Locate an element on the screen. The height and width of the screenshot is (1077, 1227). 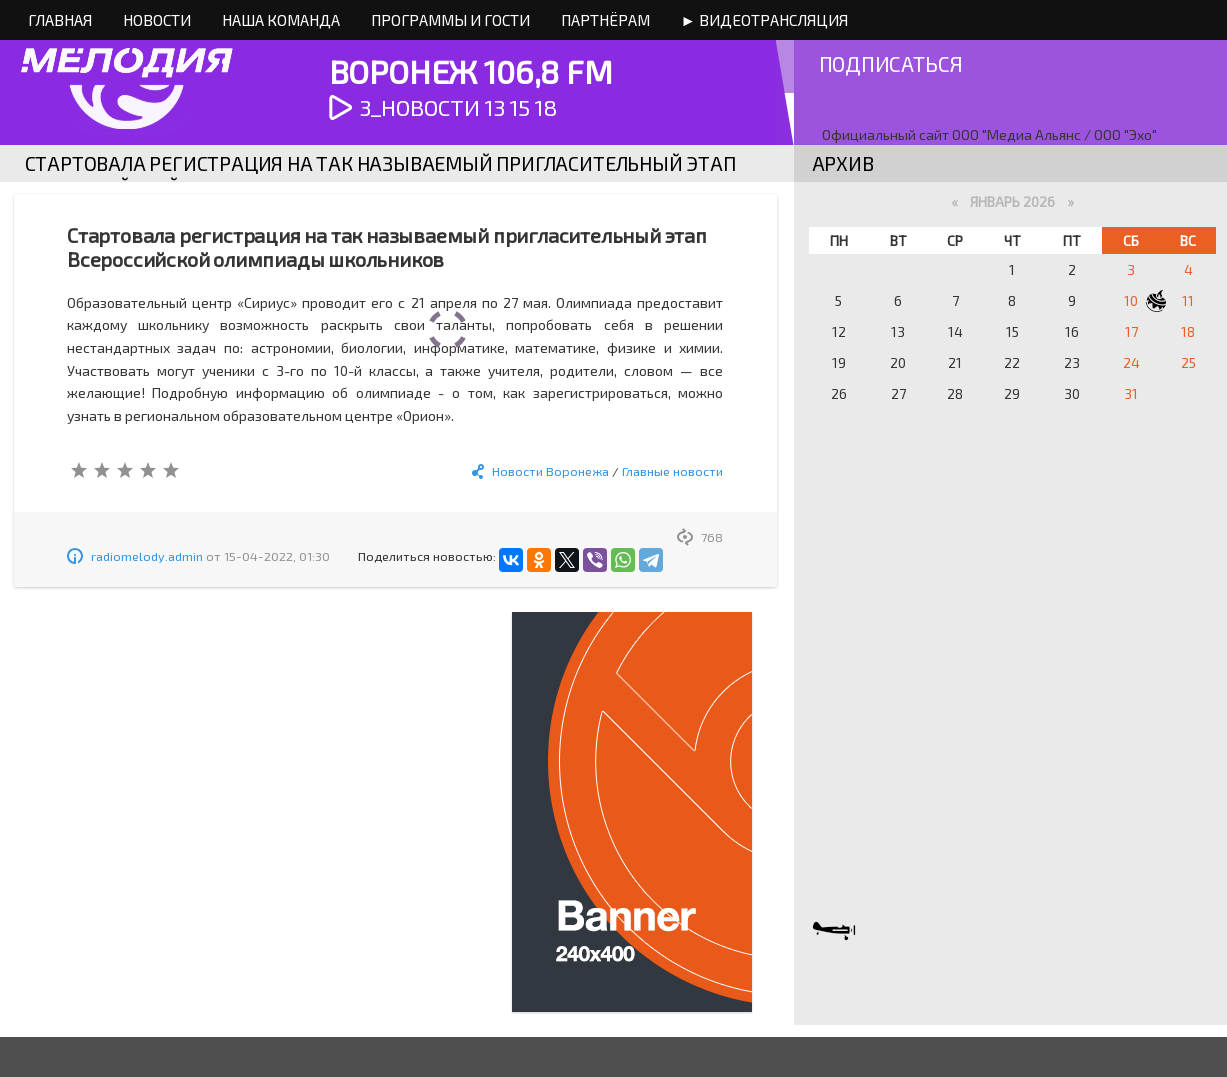
enable airplane mode is located at coordinates (834, 931).